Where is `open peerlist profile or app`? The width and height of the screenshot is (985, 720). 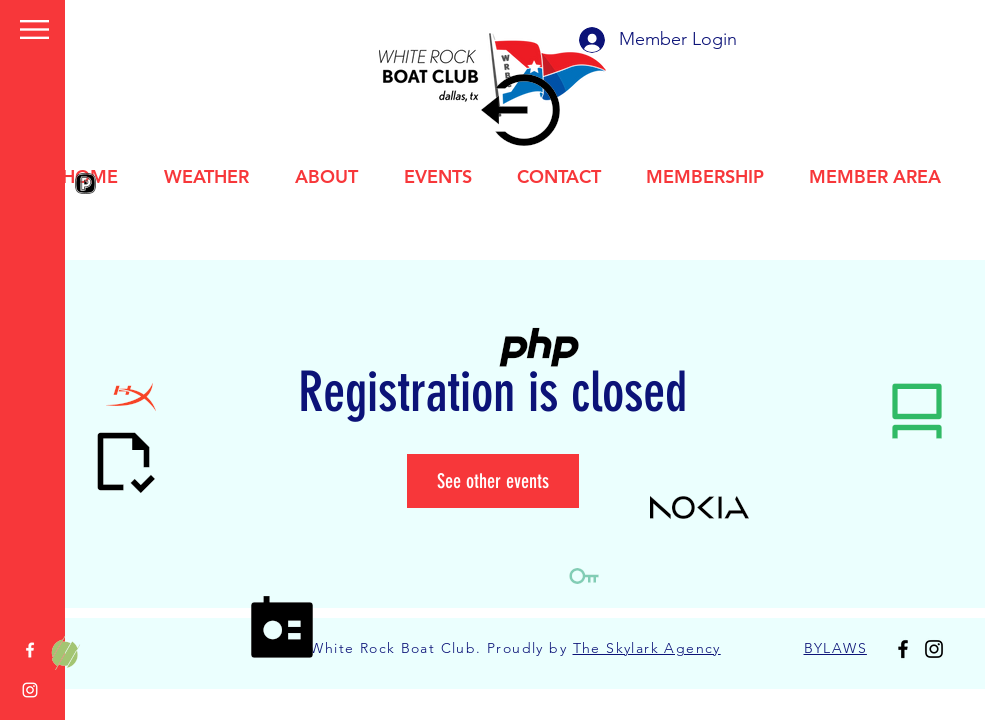
open peerlist profile or app is located at coordinates (85, 183).